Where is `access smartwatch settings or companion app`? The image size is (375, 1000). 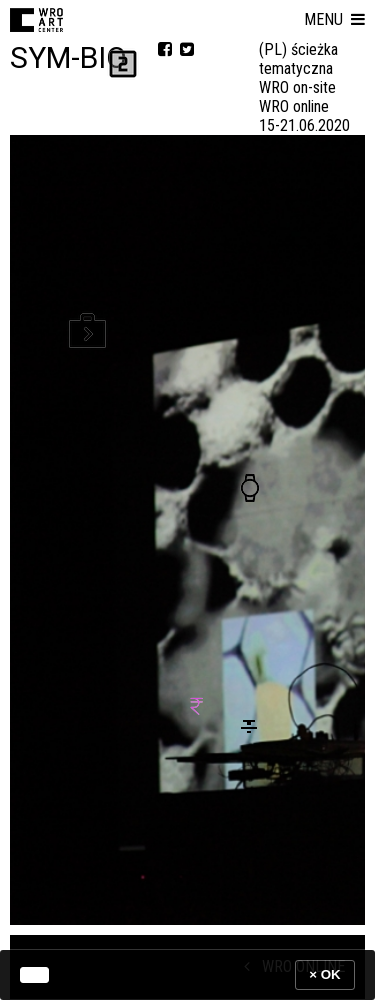 access smartwatch settings or companion app is located at coordinates (250, 488).